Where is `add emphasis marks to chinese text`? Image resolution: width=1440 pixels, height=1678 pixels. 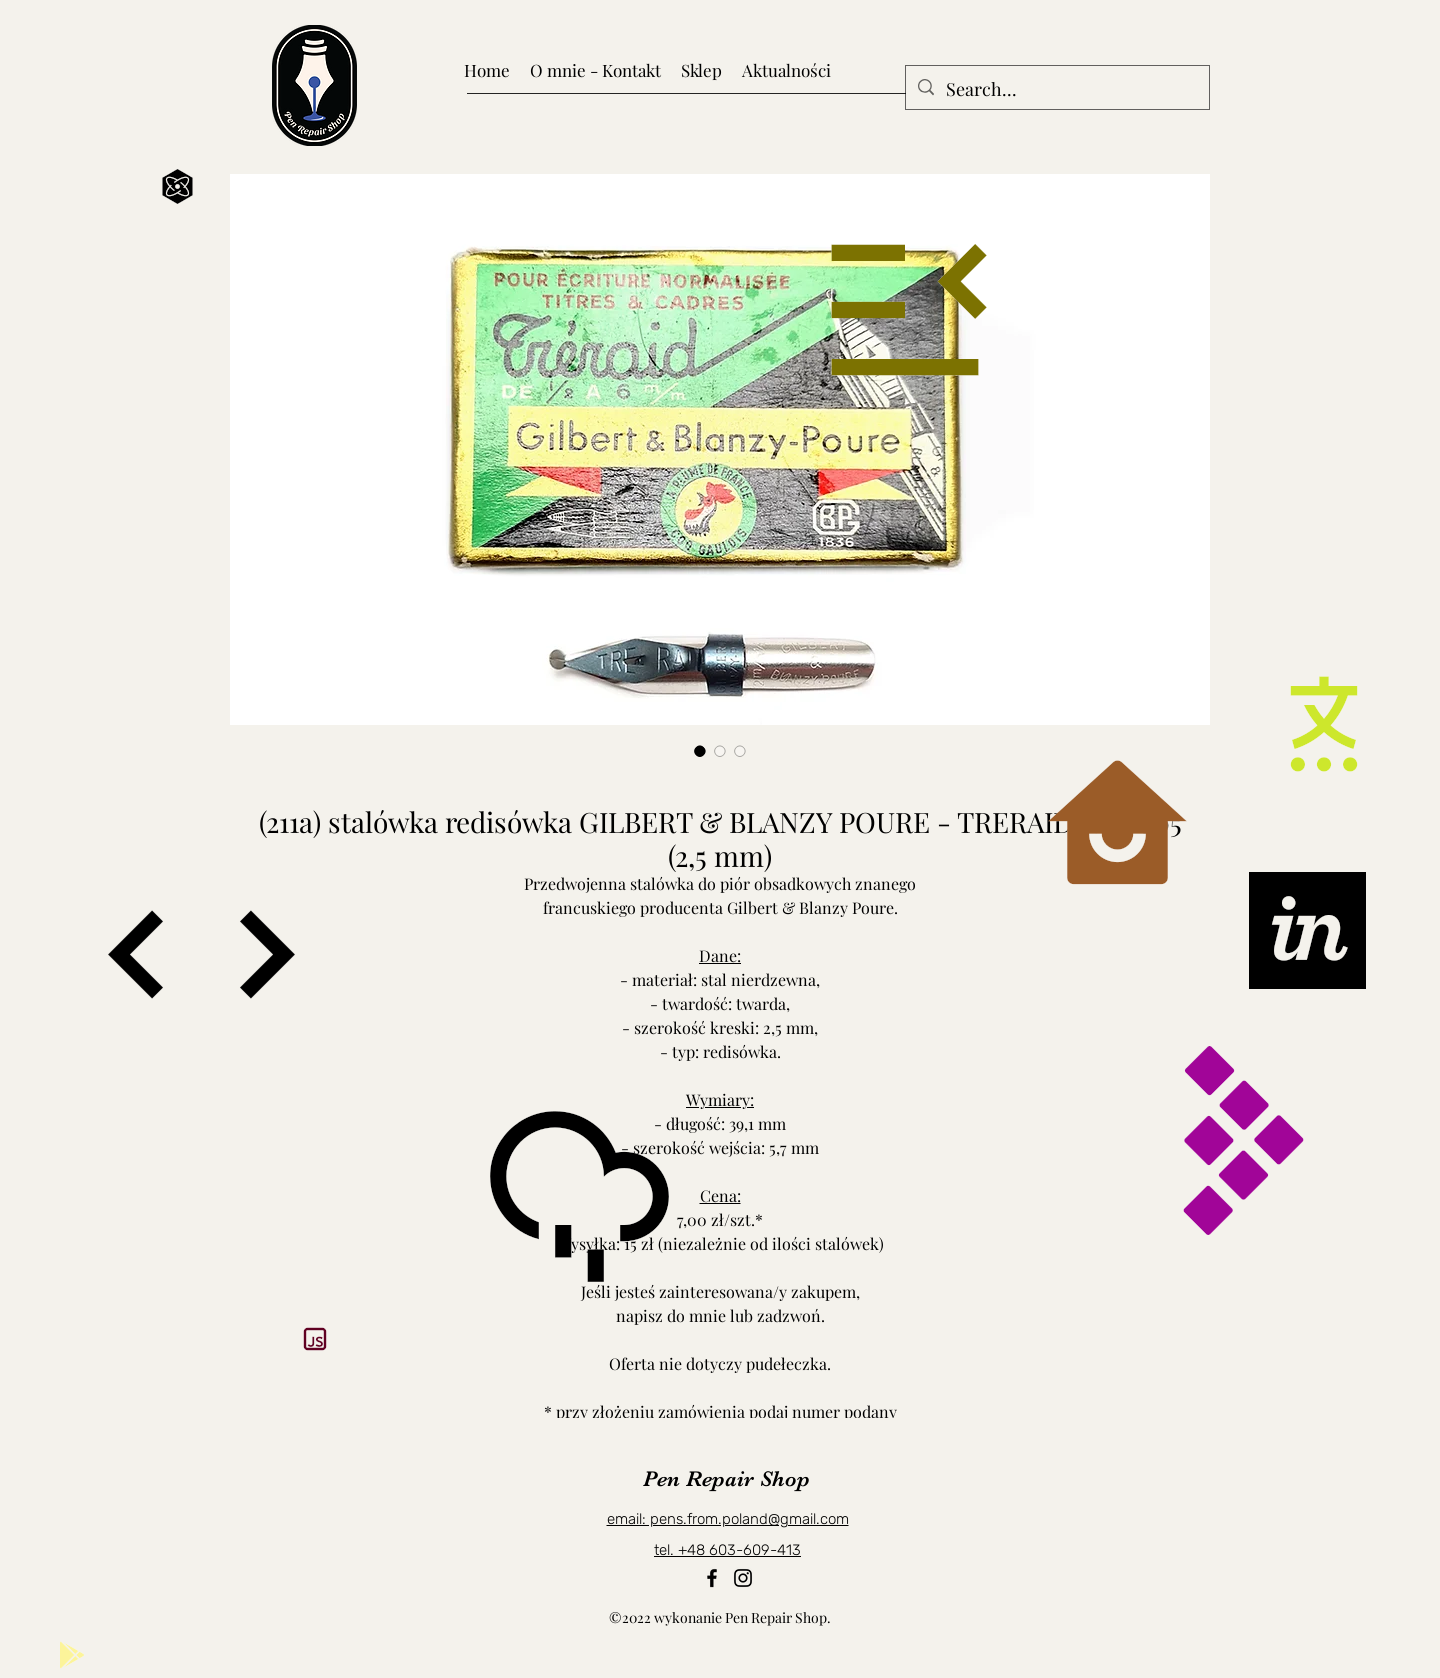
add emphasis marks to chinese text is located at coordinates (1324, 724).